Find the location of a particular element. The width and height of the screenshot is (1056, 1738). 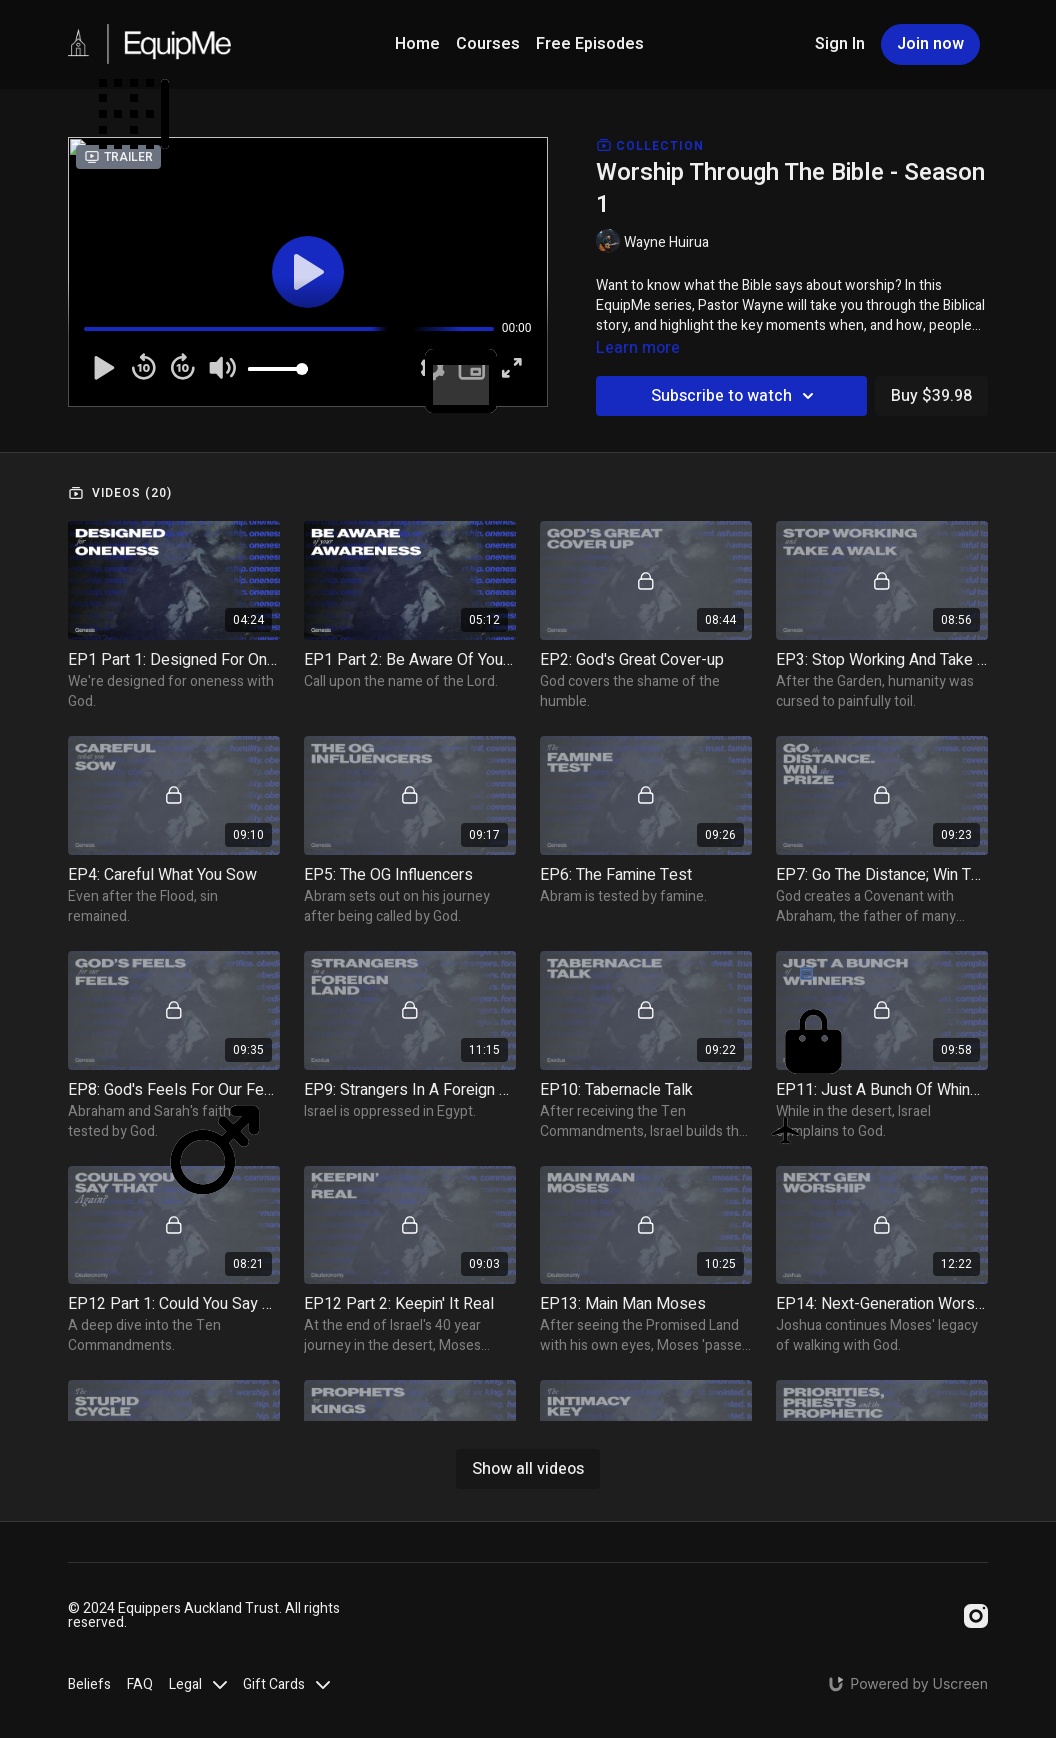

indicates transgender or non-binary gender identity option is located at coordinates (216, 1148).